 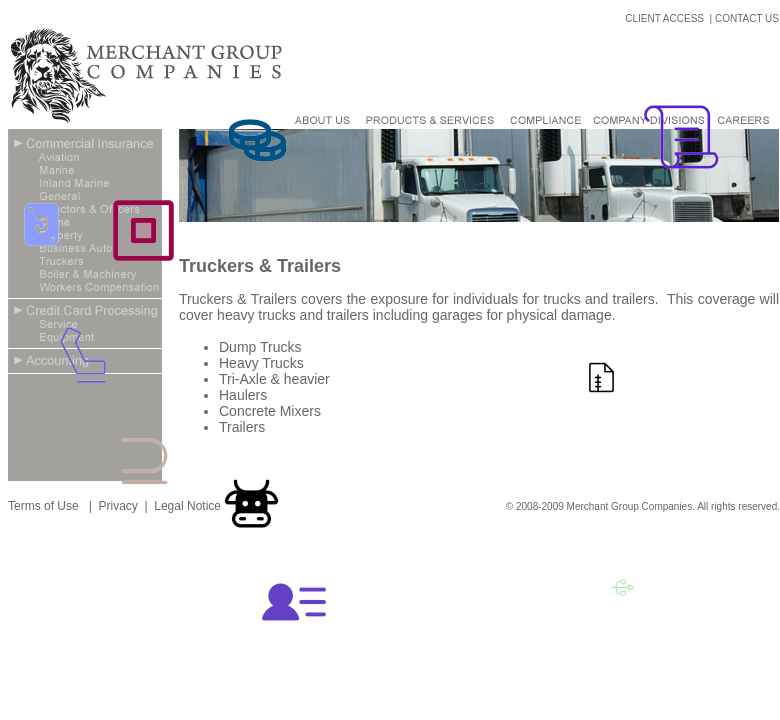 I want to click on view your coin balance or currency, so click(x=257, y=140).